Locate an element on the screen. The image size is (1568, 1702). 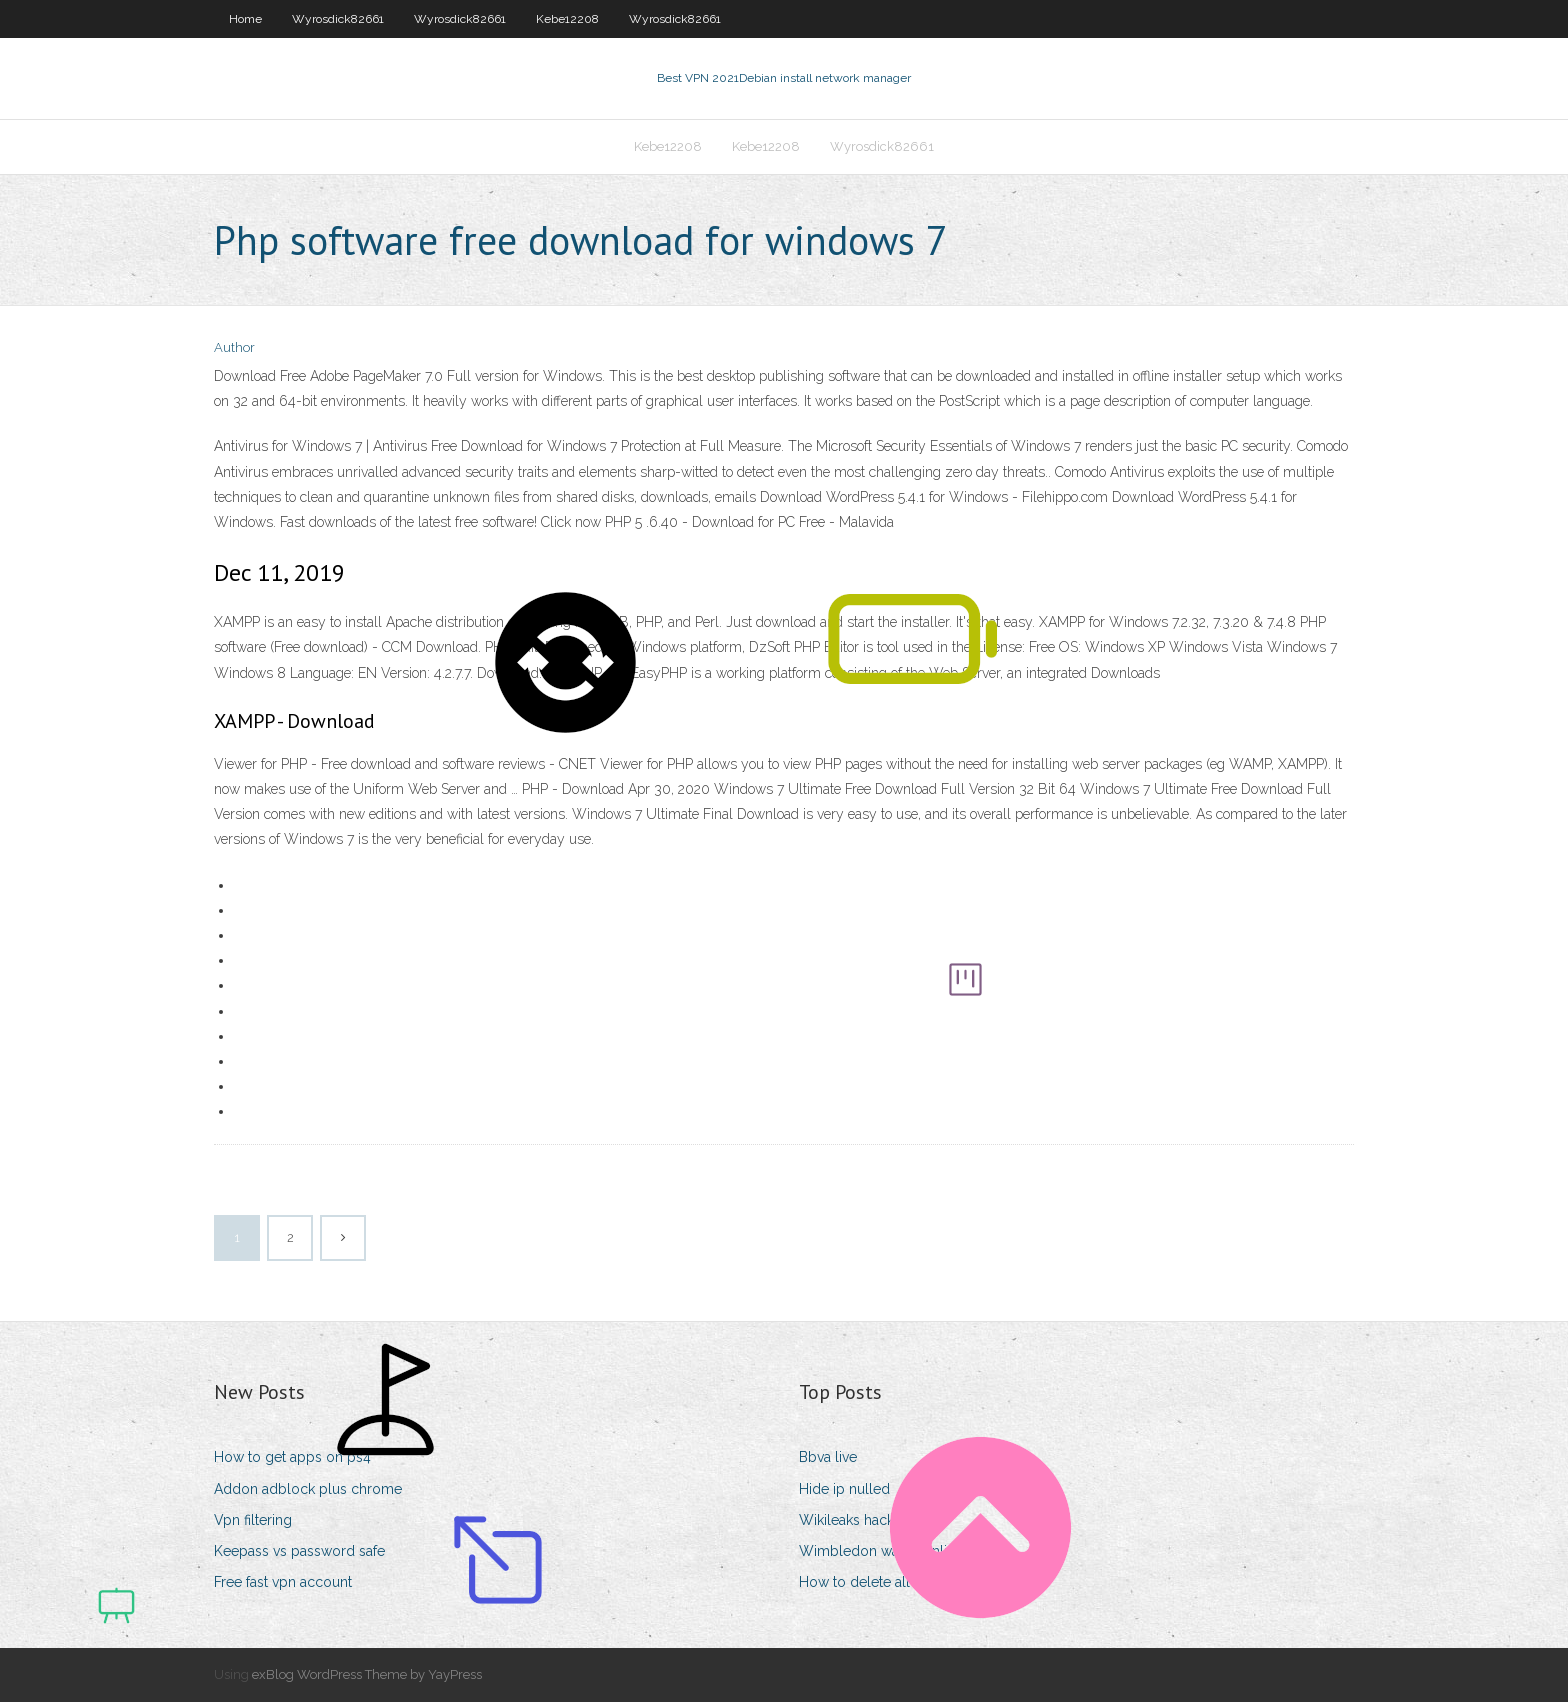
open presentation or slideshow mode is located at coordinates (116, 1605).